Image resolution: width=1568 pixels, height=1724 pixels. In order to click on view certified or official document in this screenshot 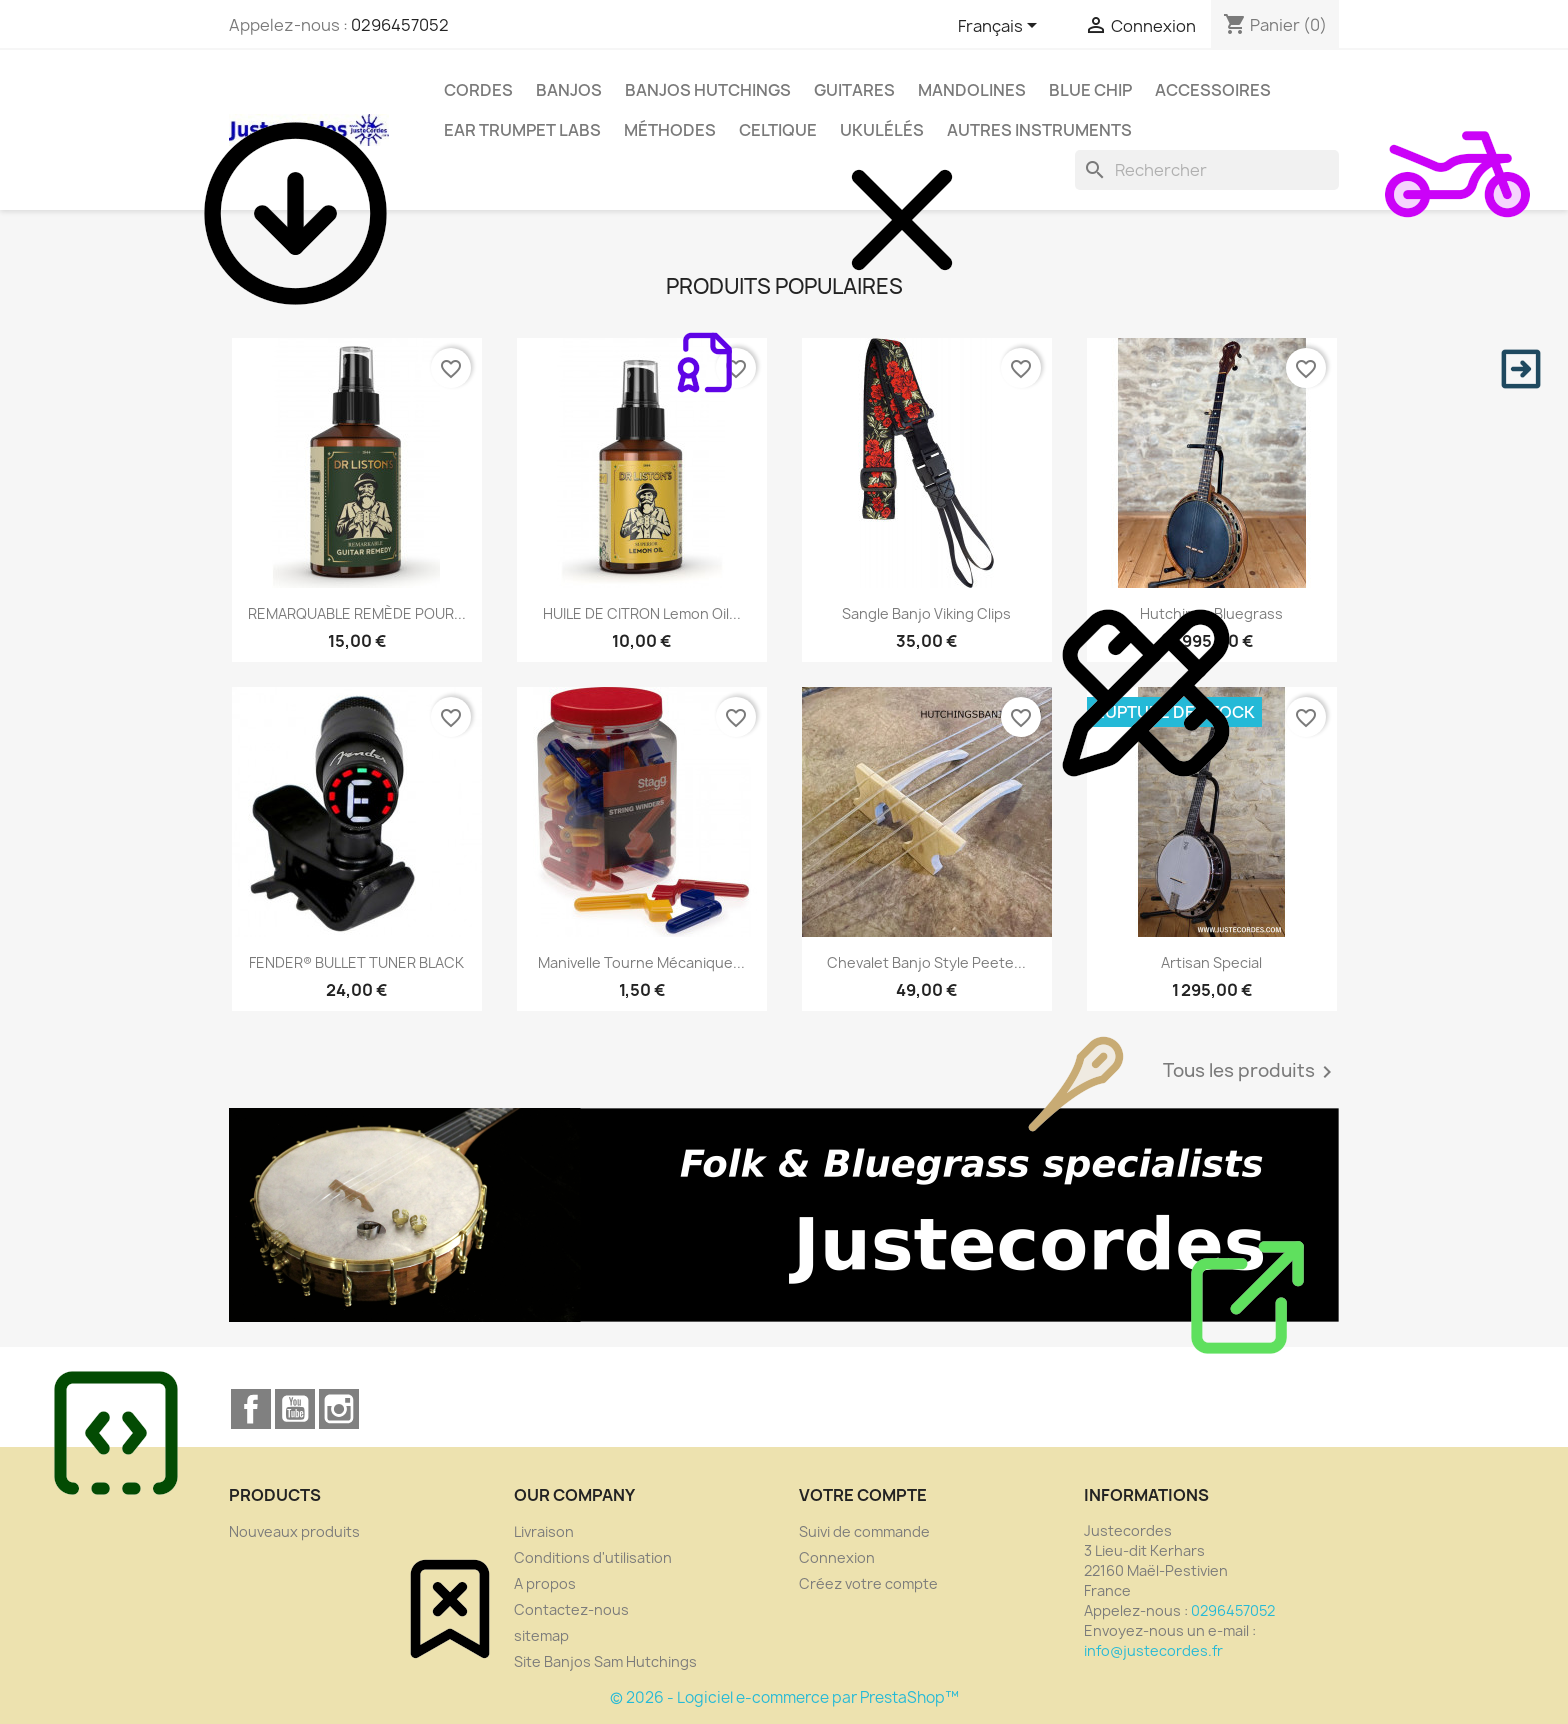, I will do `click(707, 362)`.